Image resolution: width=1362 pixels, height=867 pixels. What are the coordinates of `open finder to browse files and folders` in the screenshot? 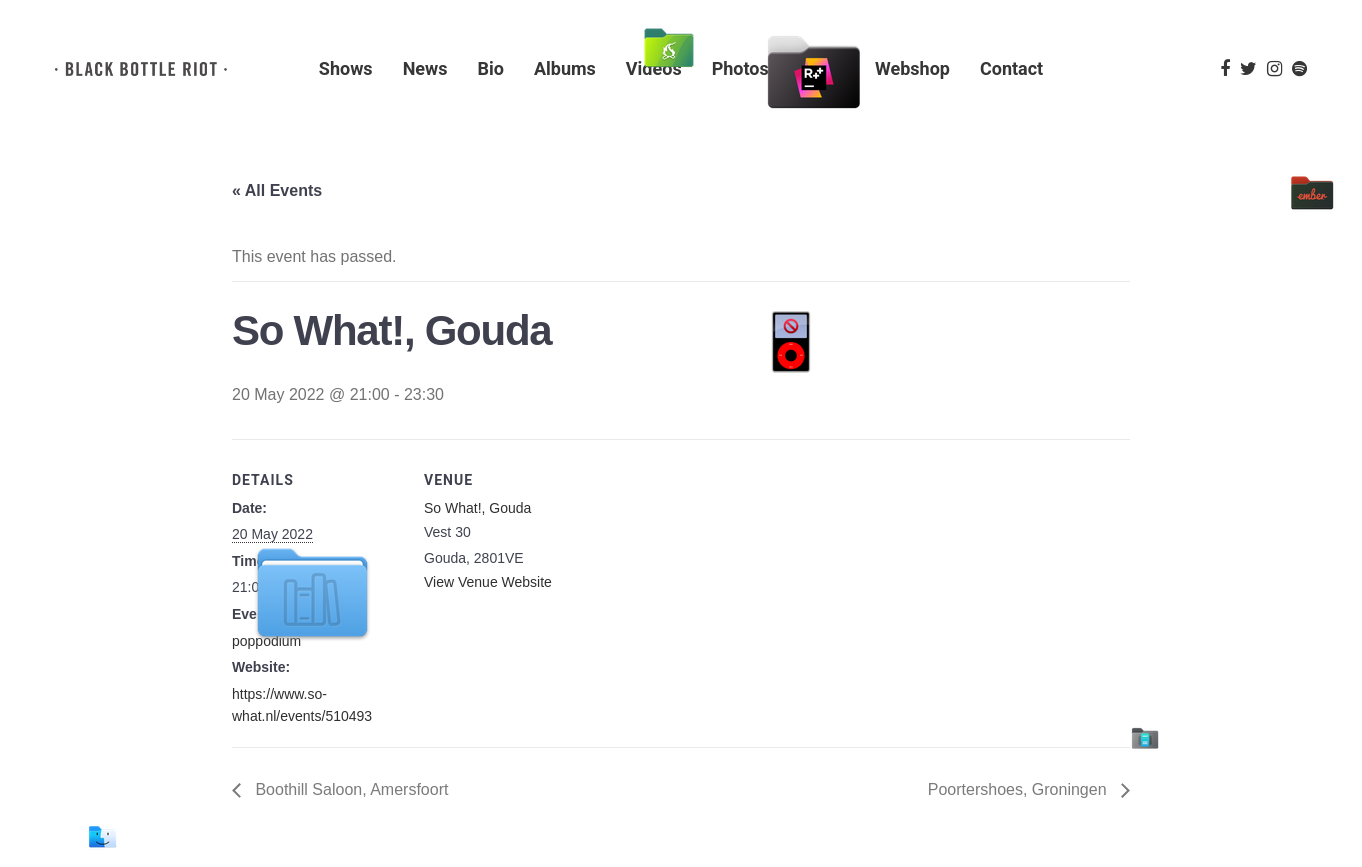 It's located at (102, 837).